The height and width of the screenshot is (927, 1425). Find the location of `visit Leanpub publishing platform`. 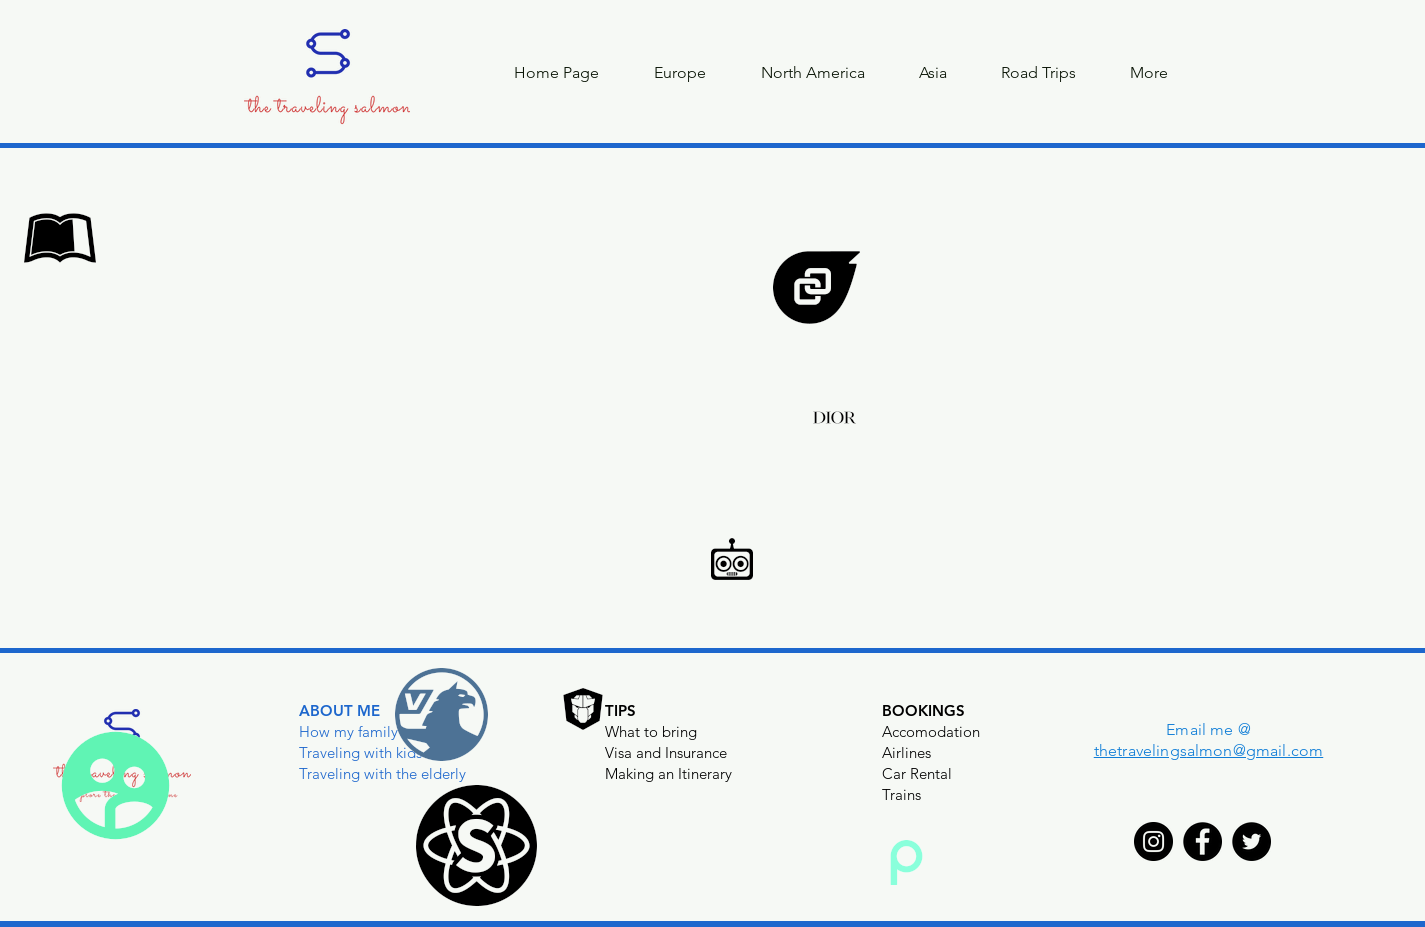

visit Leanpub publishing platform is located at coordinates (60, 238).